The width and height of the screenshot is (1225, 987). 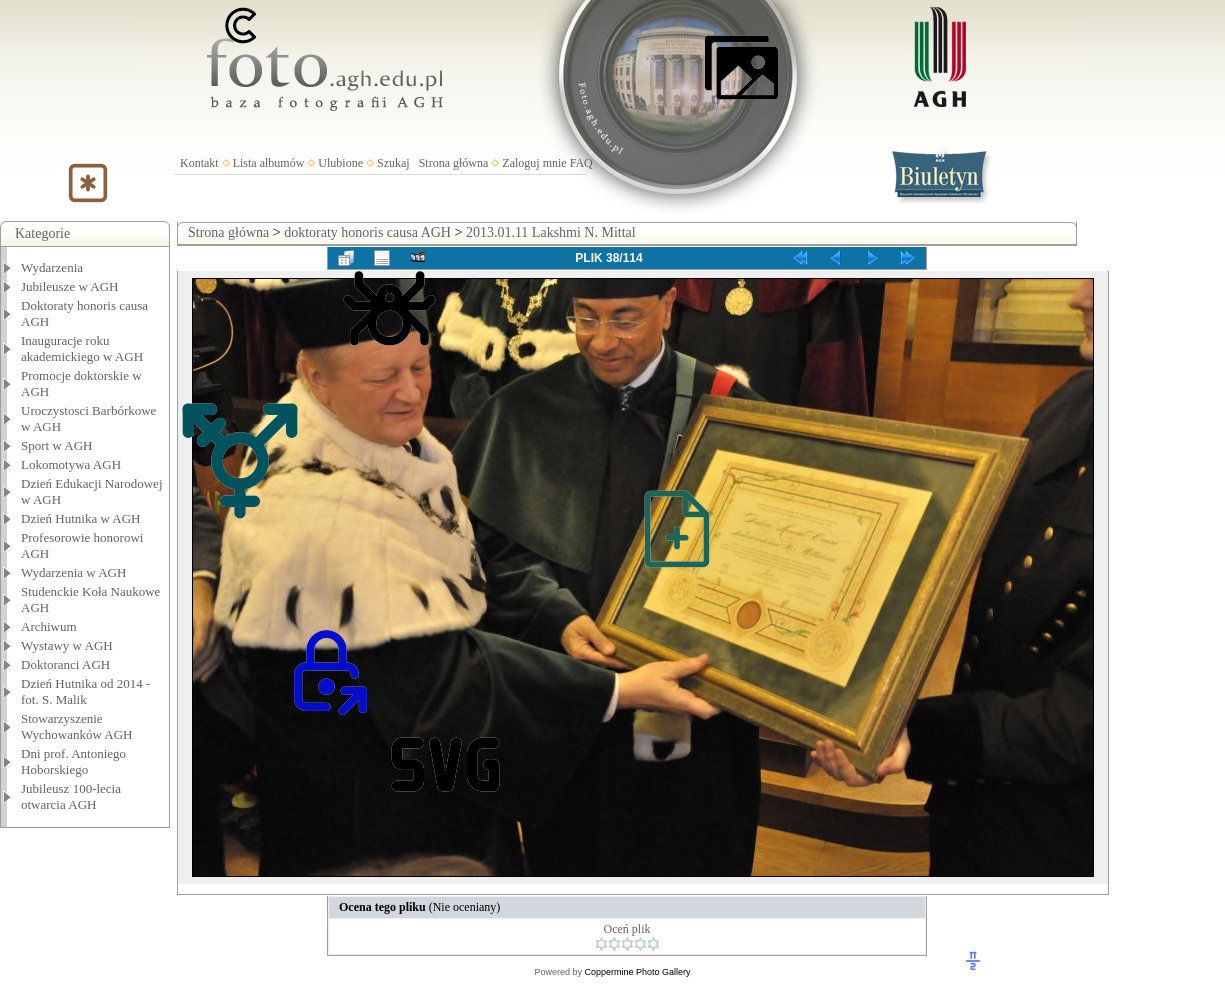 I want to click on create a new file, so click(x=677, y=529).